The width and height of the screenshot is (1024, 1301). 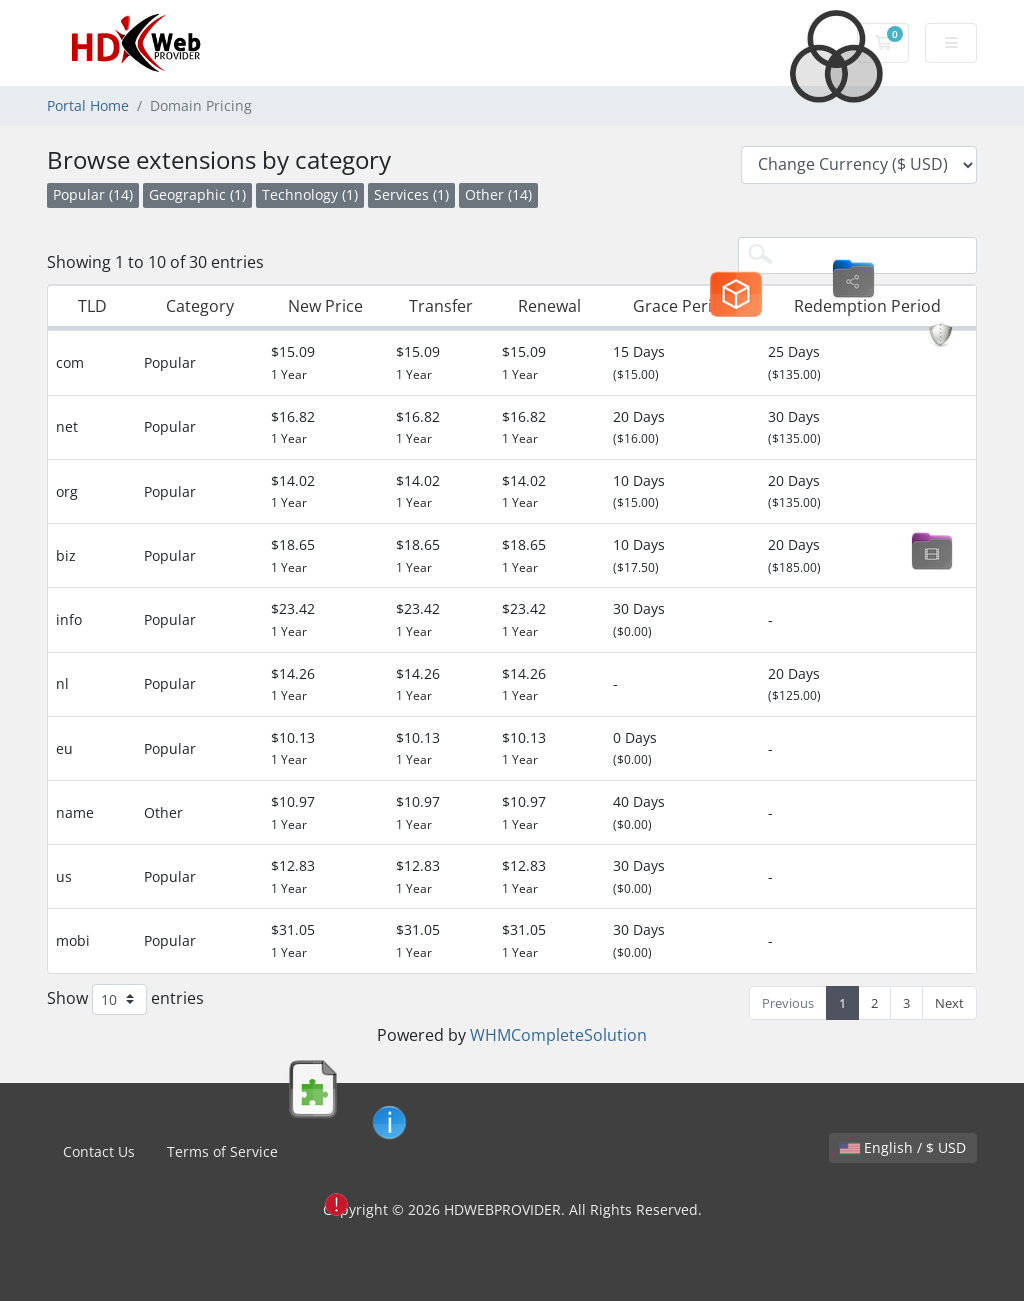 I want to click on open a Blender 3D project file, so click(x=736, y=293).